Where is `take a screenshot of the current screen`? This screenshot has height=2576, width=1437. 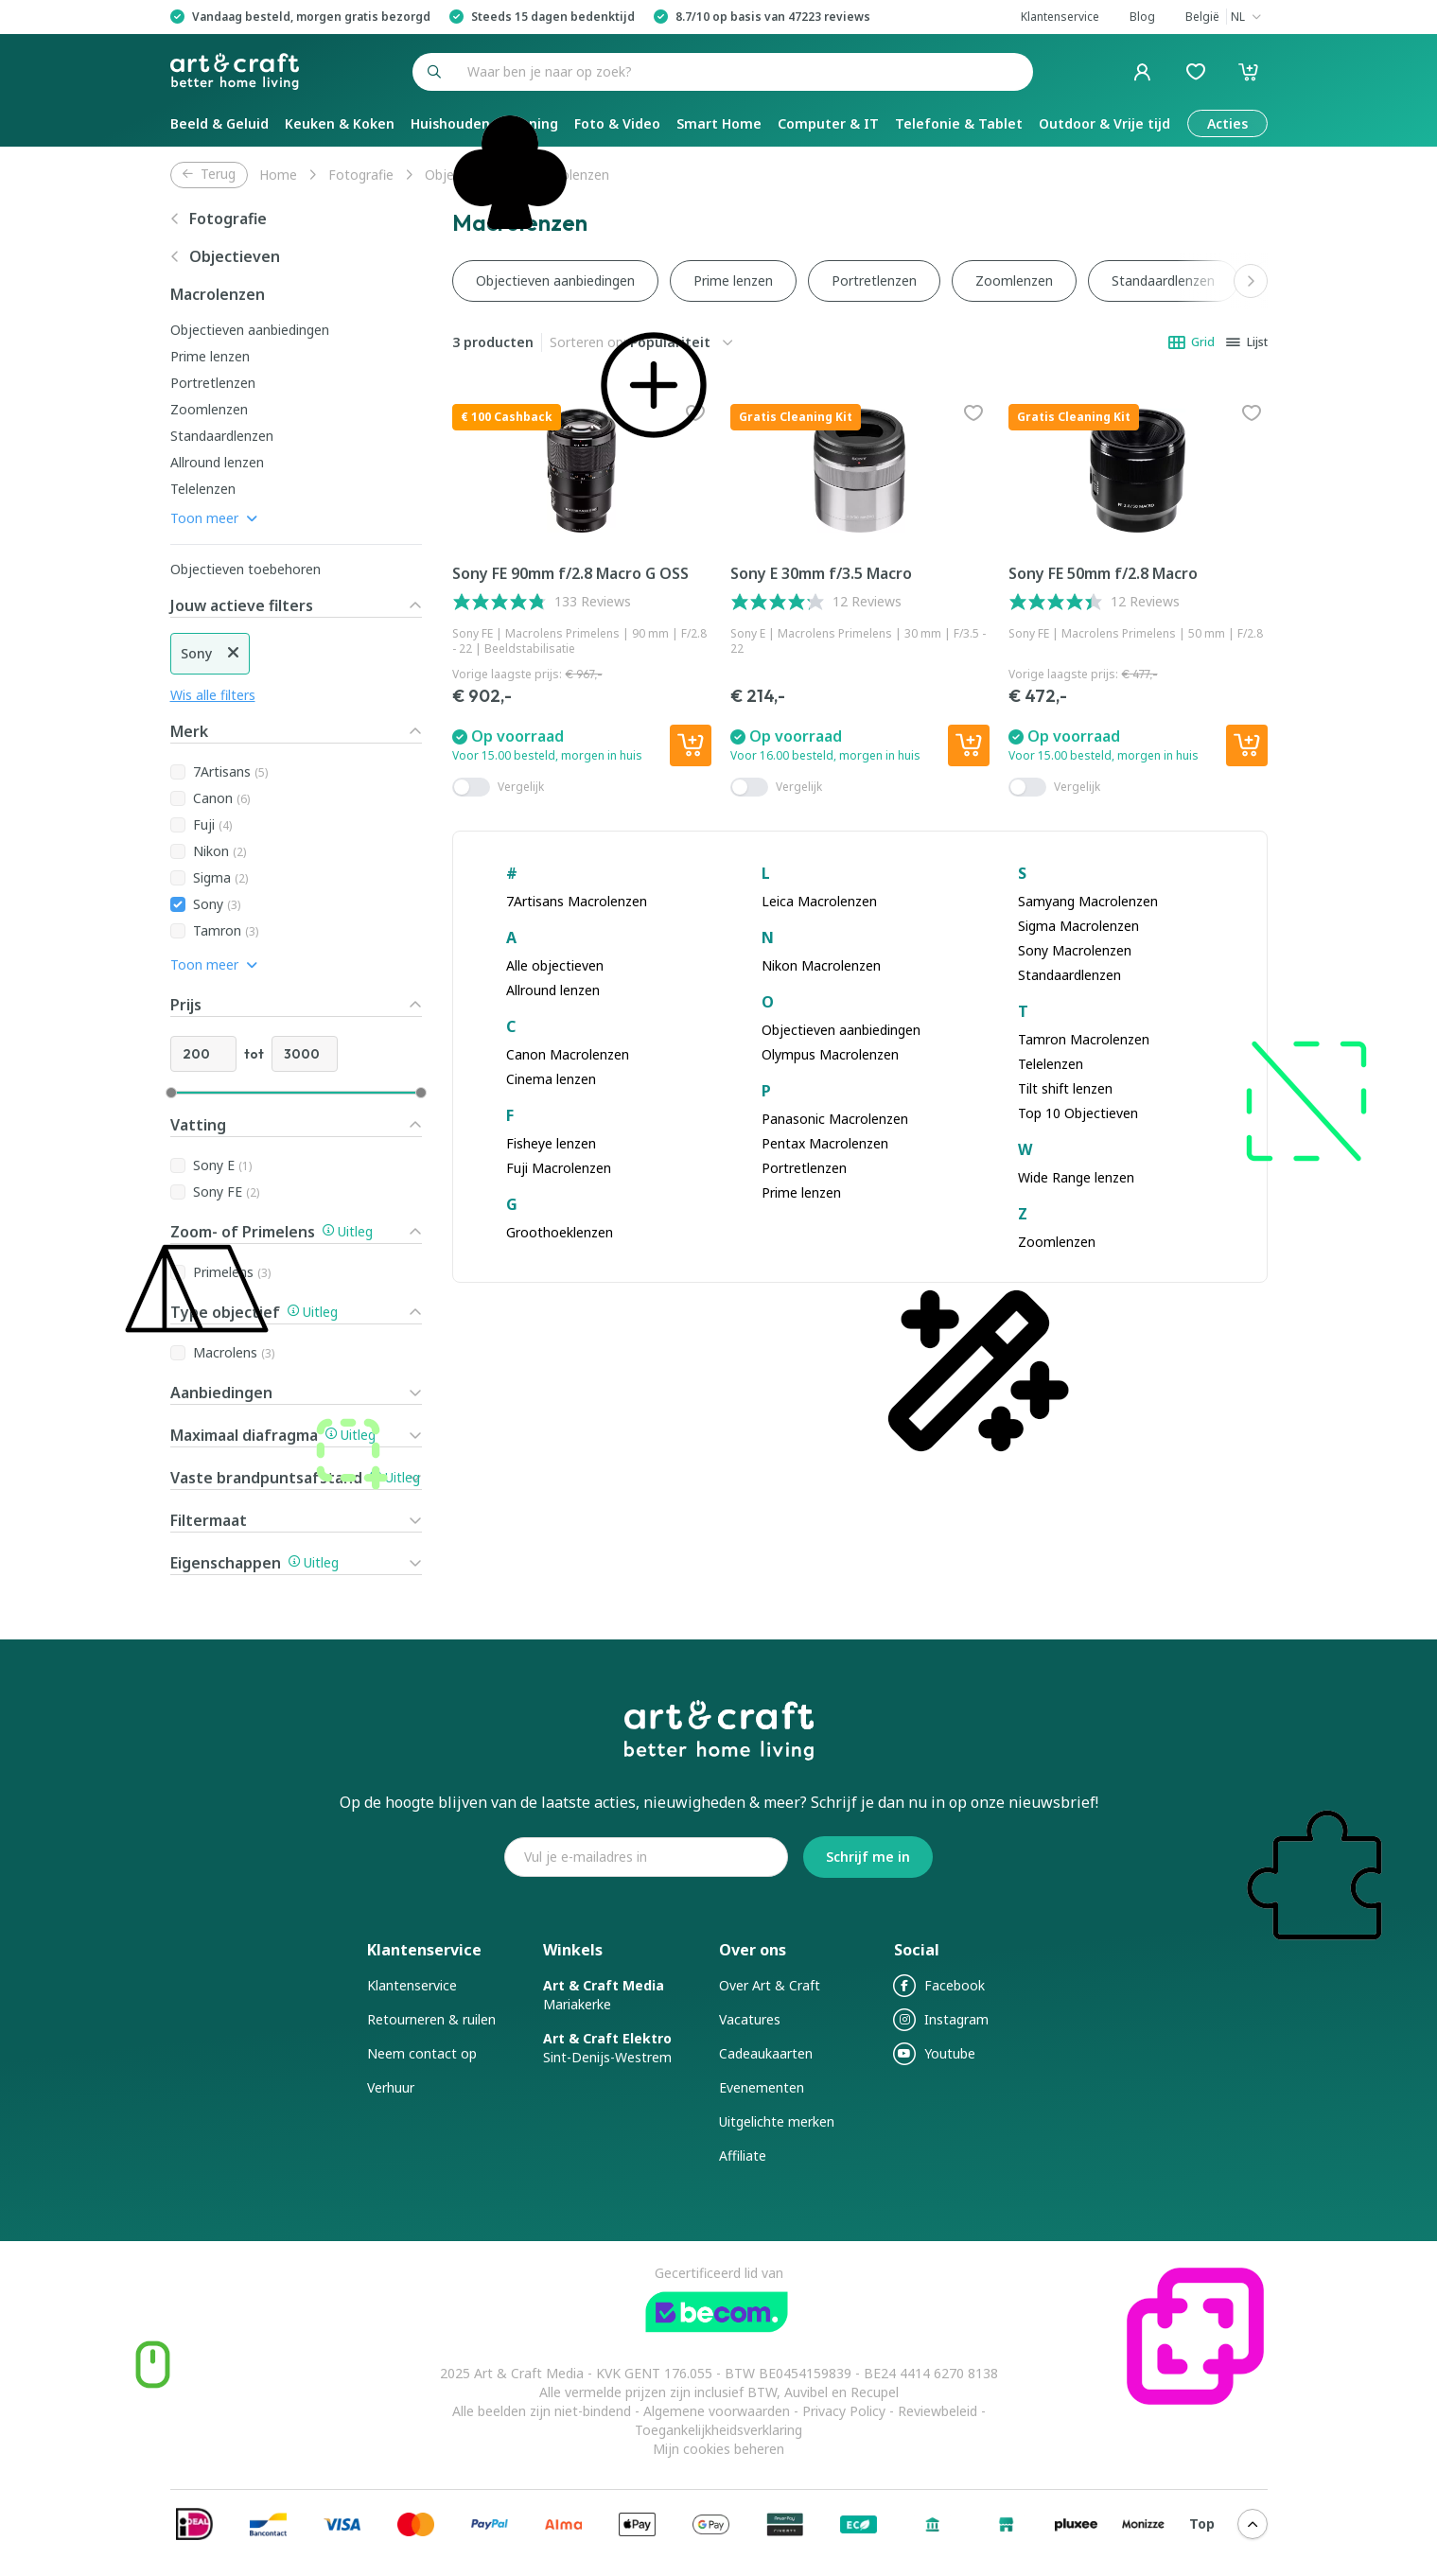
take a screenshot of the current screen is located at coordinates (348, 1450).